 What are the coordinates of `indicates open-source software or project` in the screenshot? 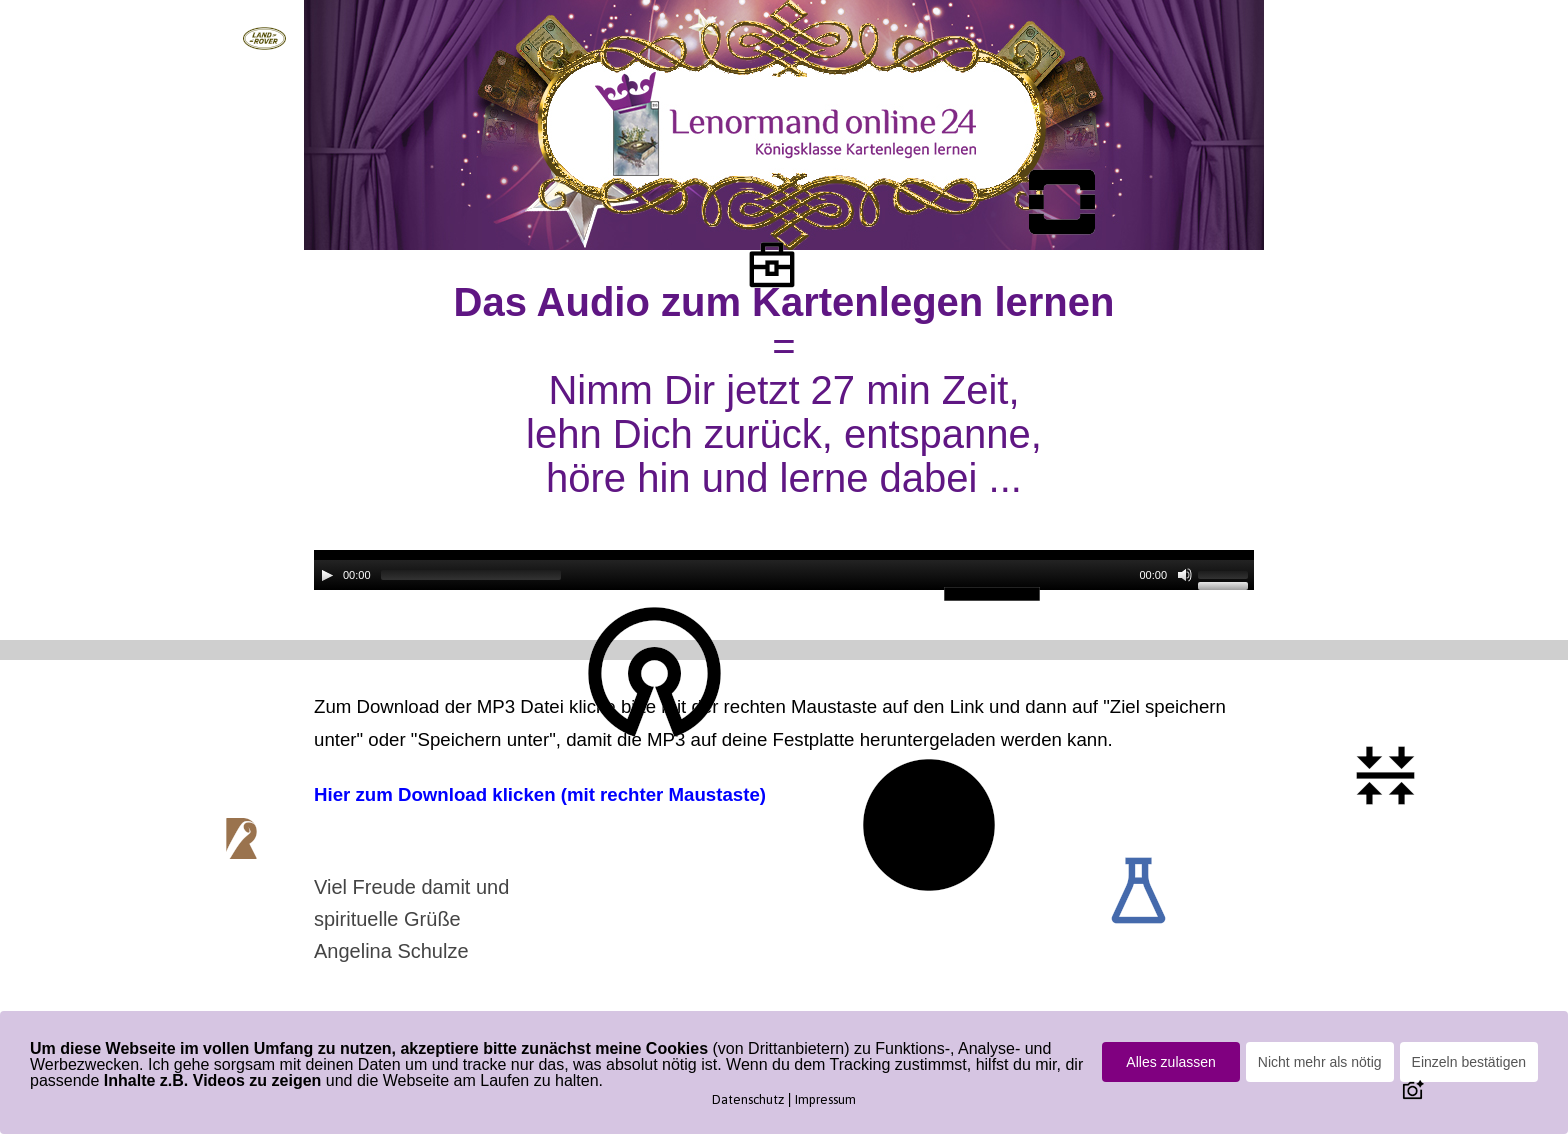 It's located at (654, 673).